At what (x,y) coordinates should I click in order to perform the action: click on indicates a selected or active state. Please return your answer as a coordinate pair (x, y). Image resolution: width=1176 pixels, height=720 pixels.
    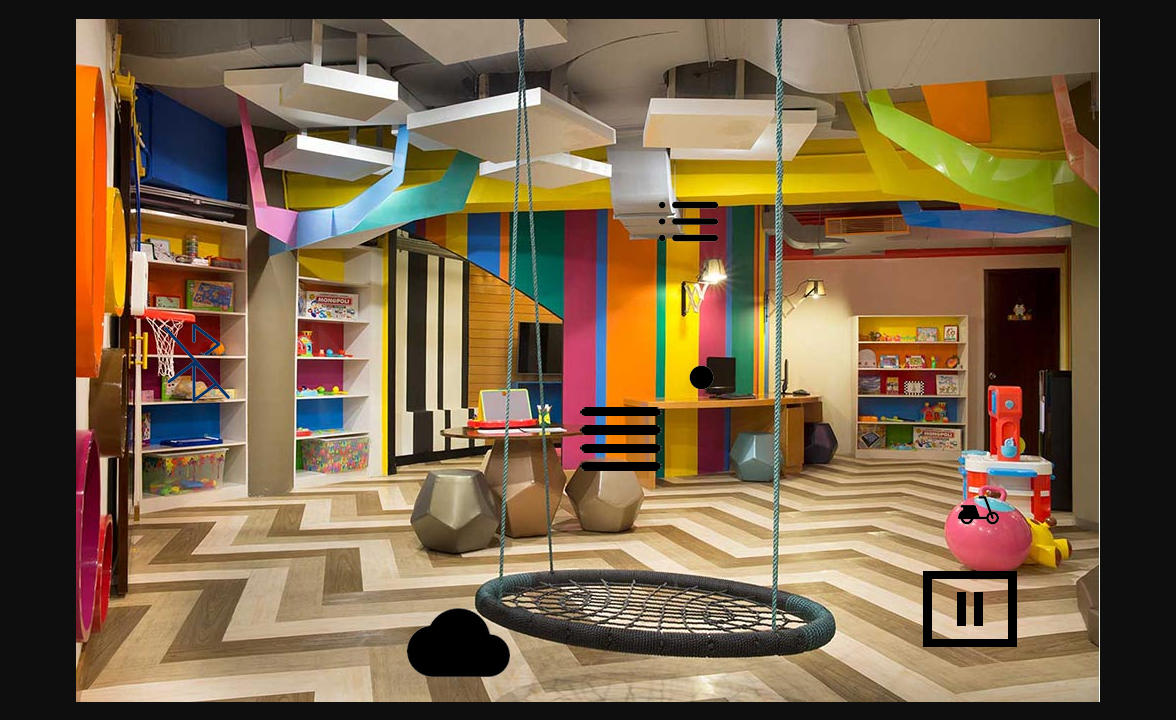
    Looking at the image, I should click on (701, 377).